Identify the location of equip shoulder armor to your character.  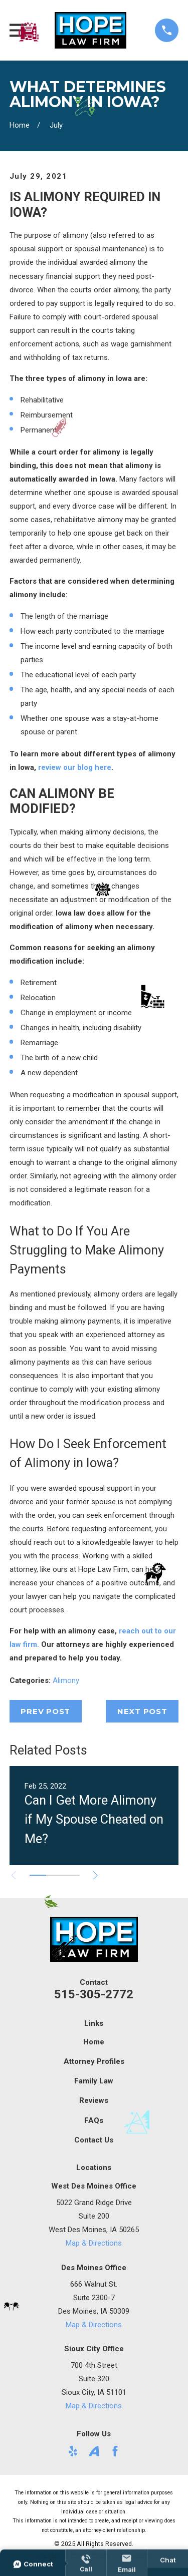
(11, 2306).